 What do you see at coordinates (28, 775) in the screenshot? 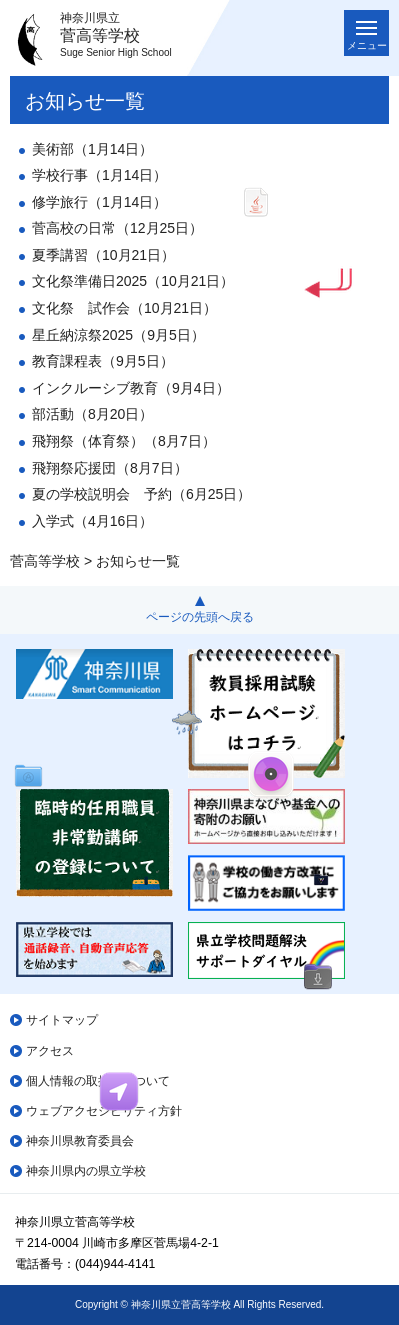
I see `open Arturia software folder` at bounding box center [28, 775].